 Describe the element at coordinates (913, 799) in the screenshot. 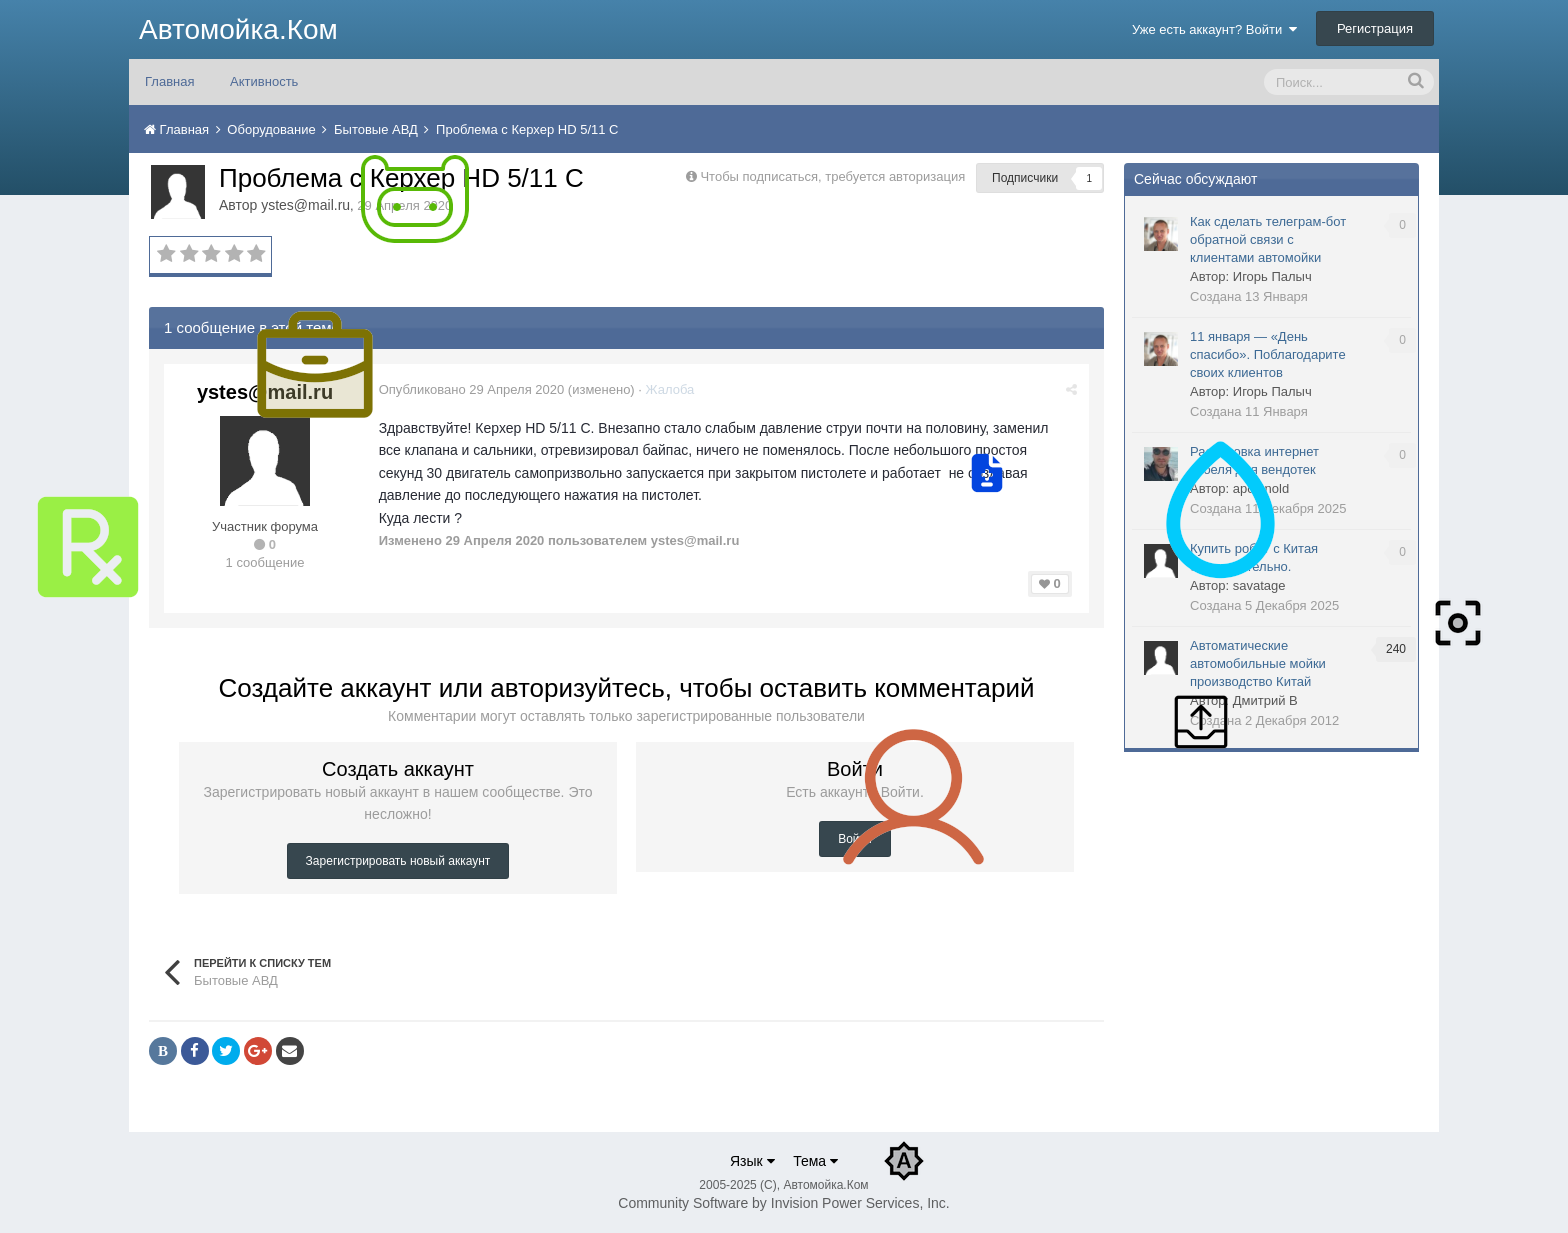

I see `view your profile` at that location.